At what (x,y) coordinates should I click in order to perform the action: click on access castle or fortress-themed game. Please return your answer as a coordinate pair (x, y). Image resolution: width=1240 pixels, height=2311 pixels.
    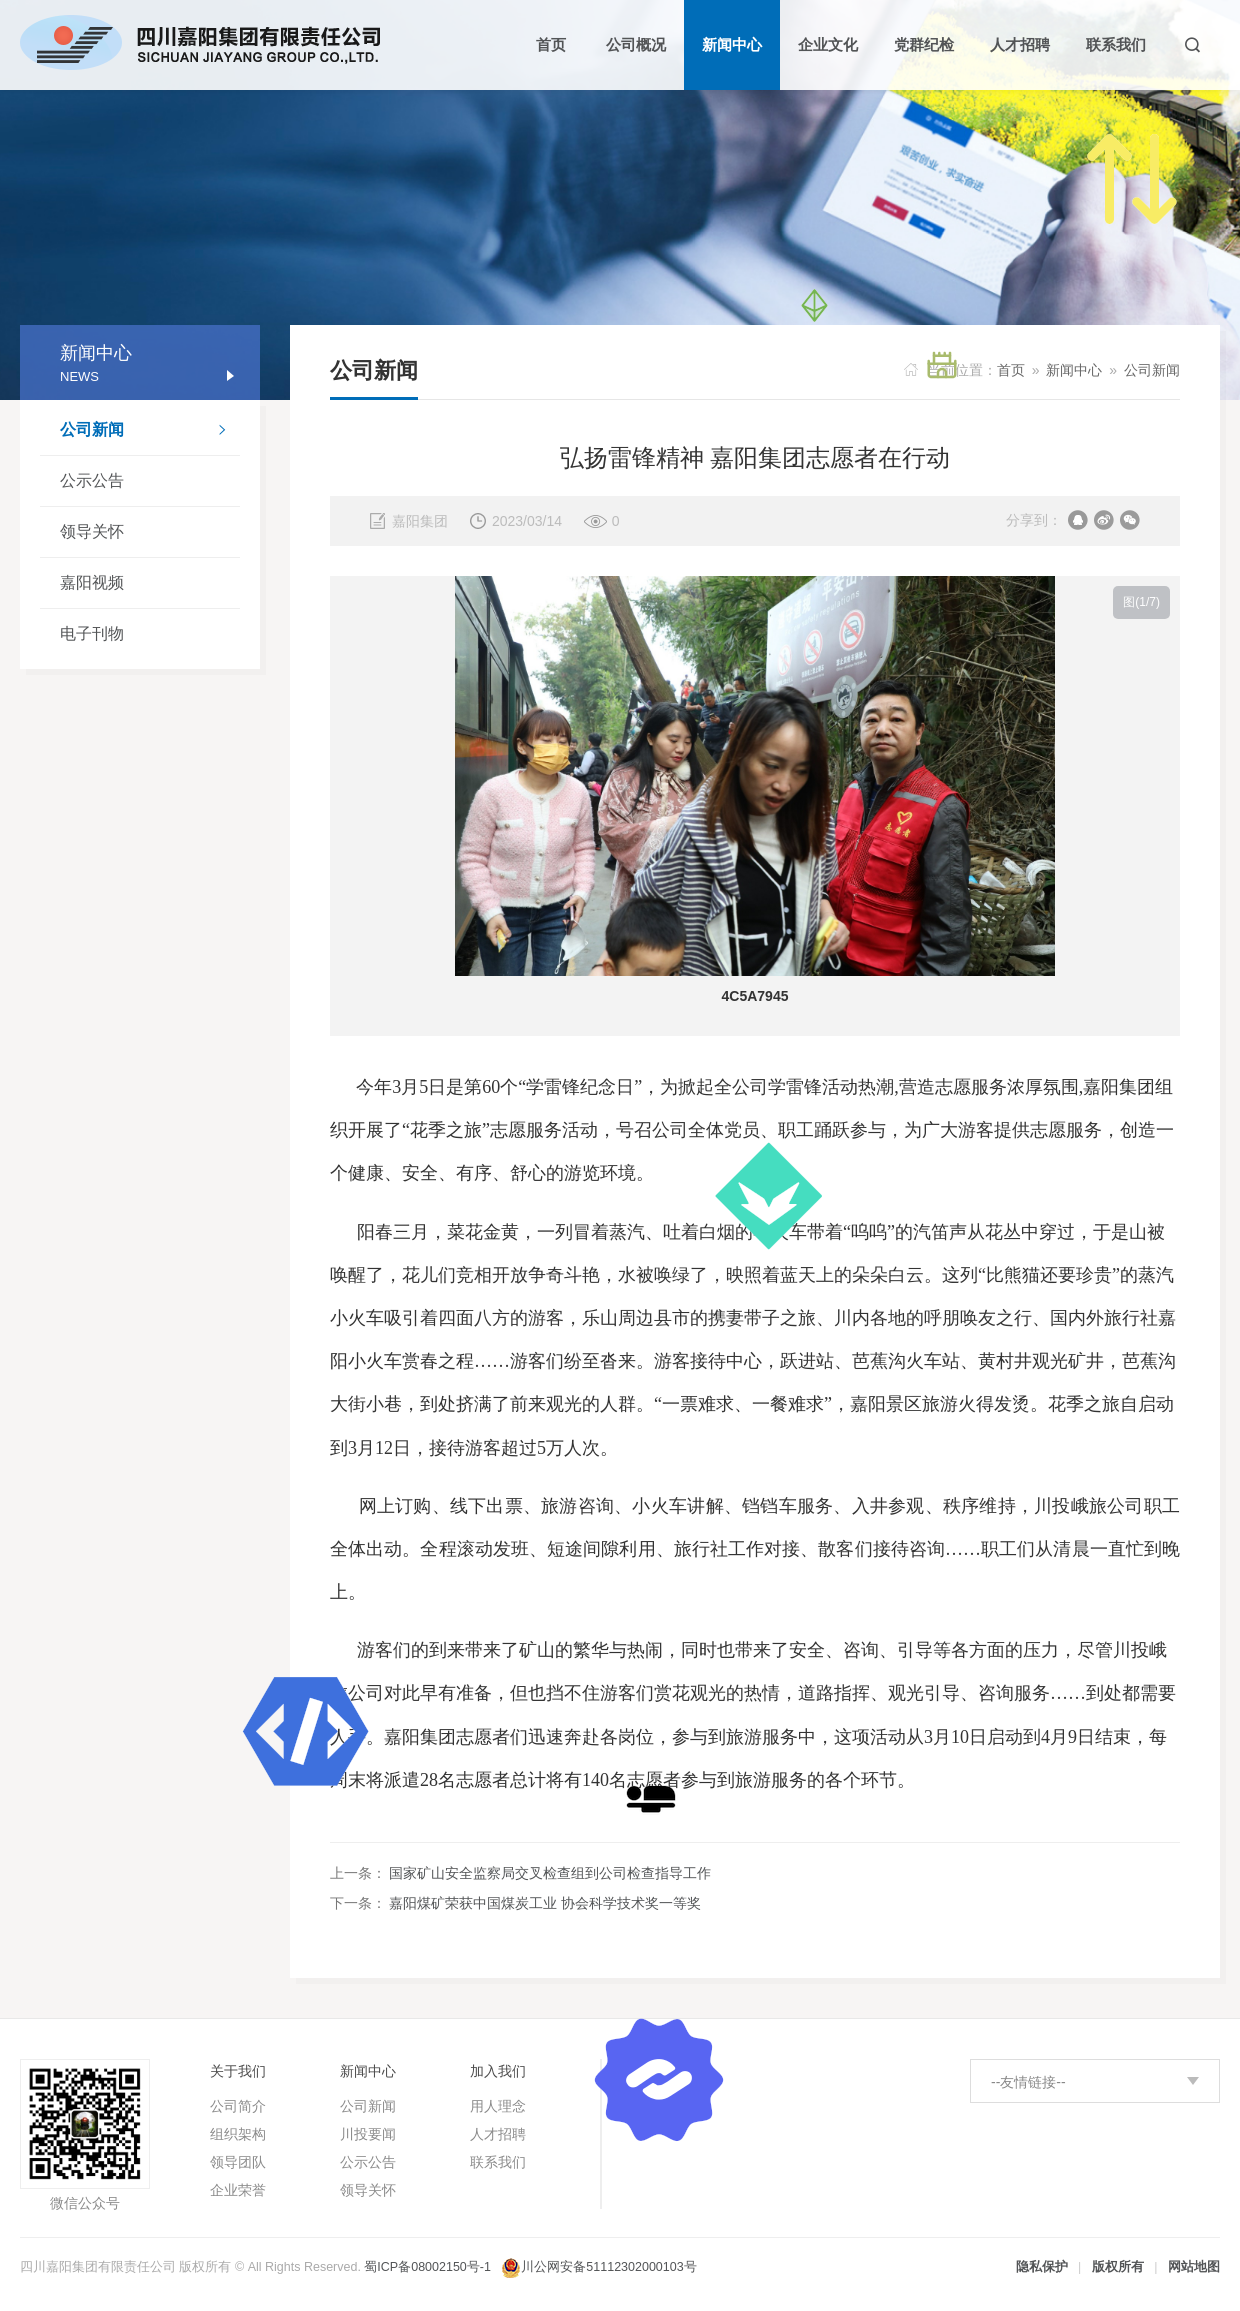
    Looking at the image, I should click on (942, 365).